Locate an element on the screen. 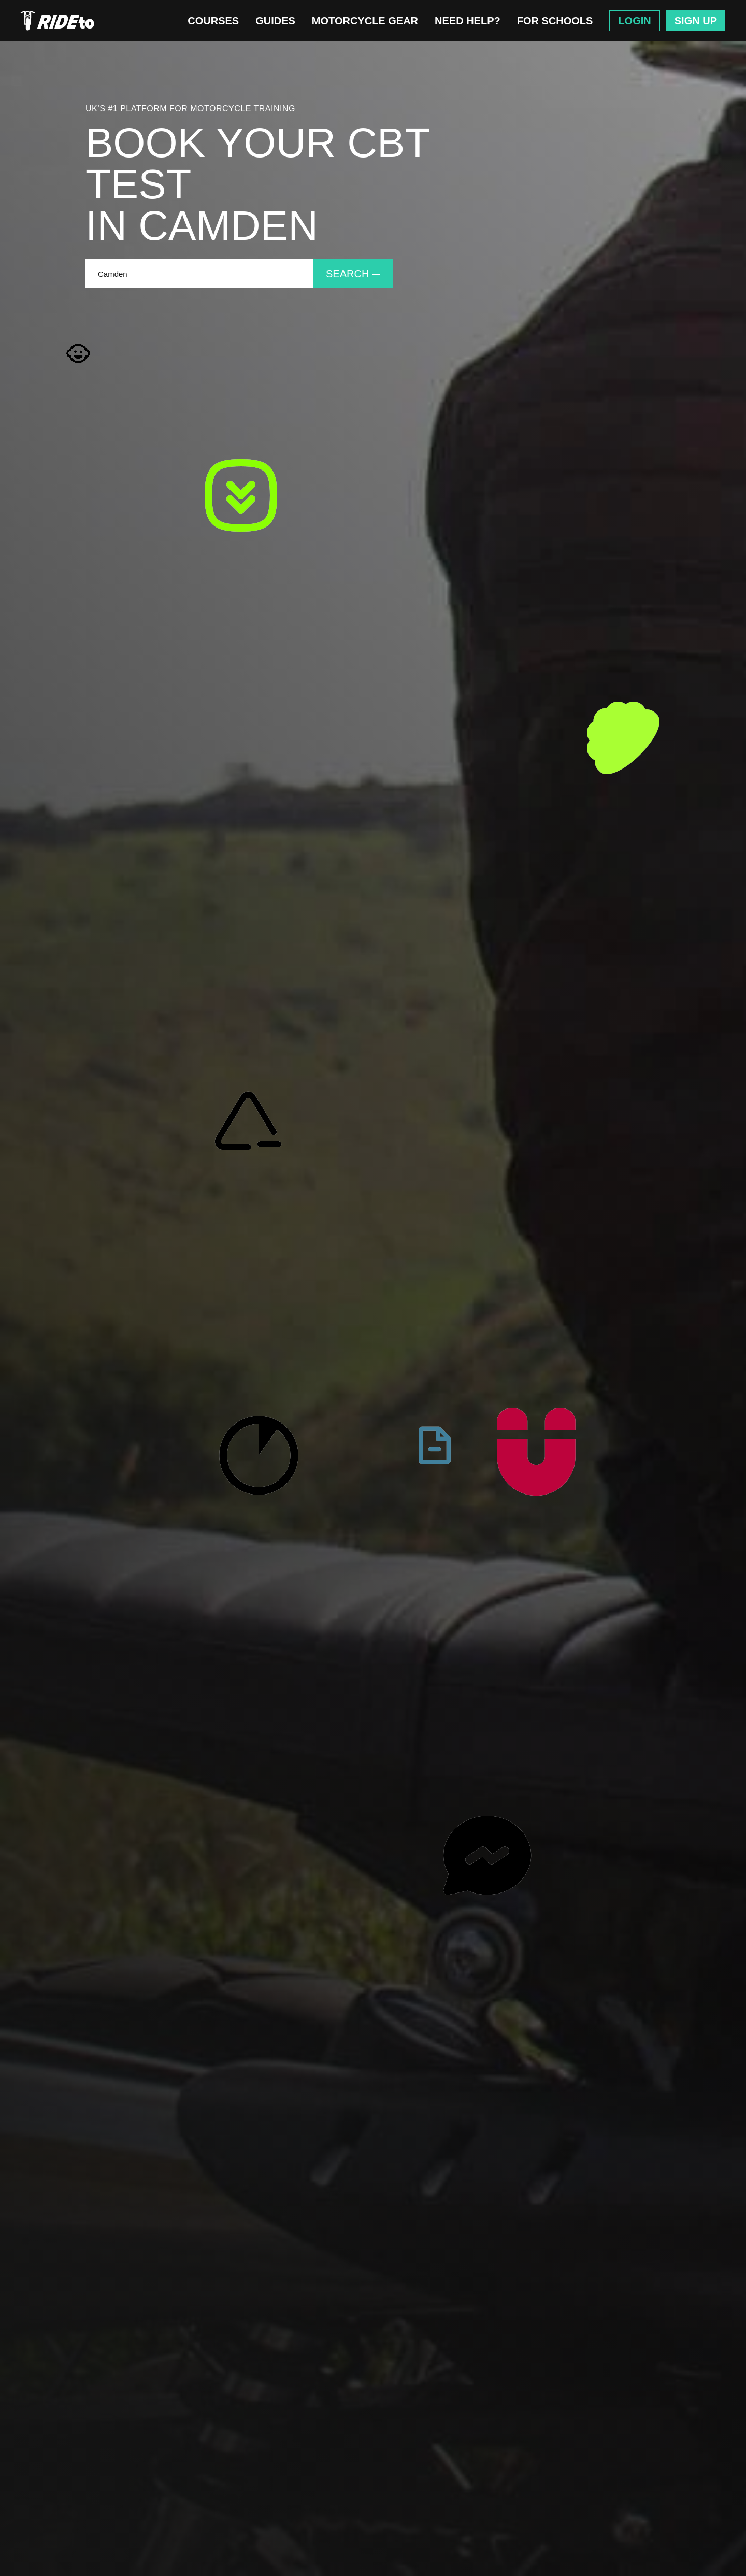  remove a file from your collection is located at coordinates (435, 1445).